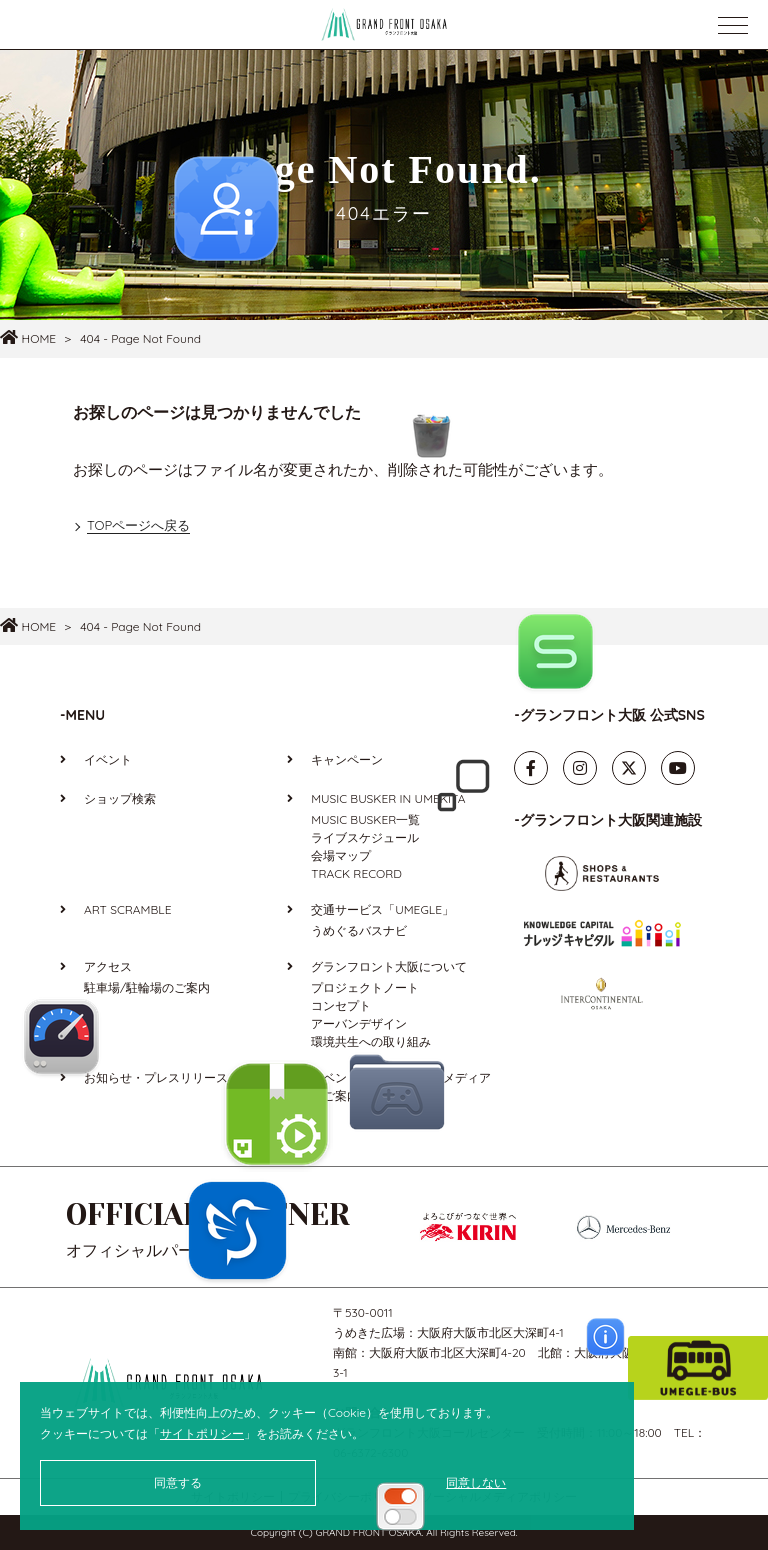 Image resolution: width=768 pixels, height=1550 pixels. I want to click on view system information and details, so click(605, 1337).